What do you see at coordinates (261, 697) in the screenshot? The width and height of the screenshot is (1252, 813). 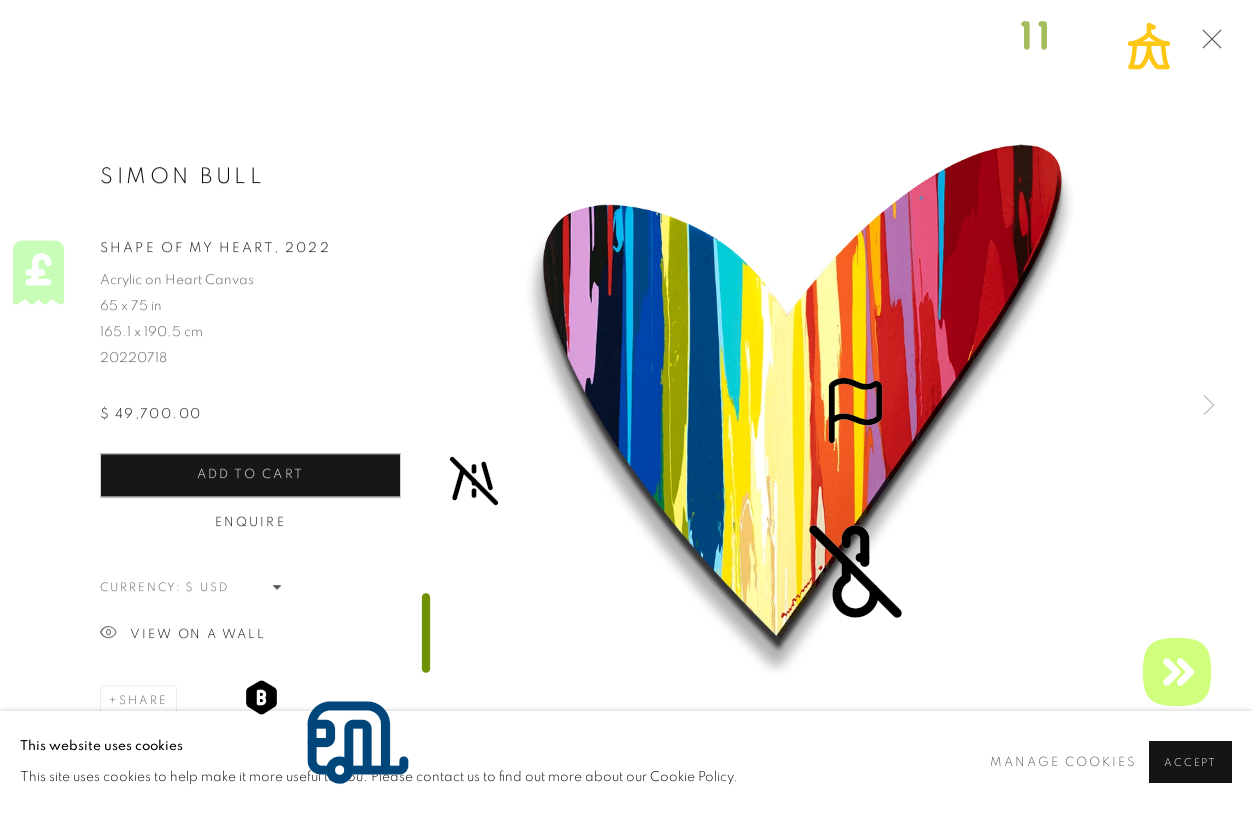 I see `indicates bold text formatting option` at bounding box center [261, 697].